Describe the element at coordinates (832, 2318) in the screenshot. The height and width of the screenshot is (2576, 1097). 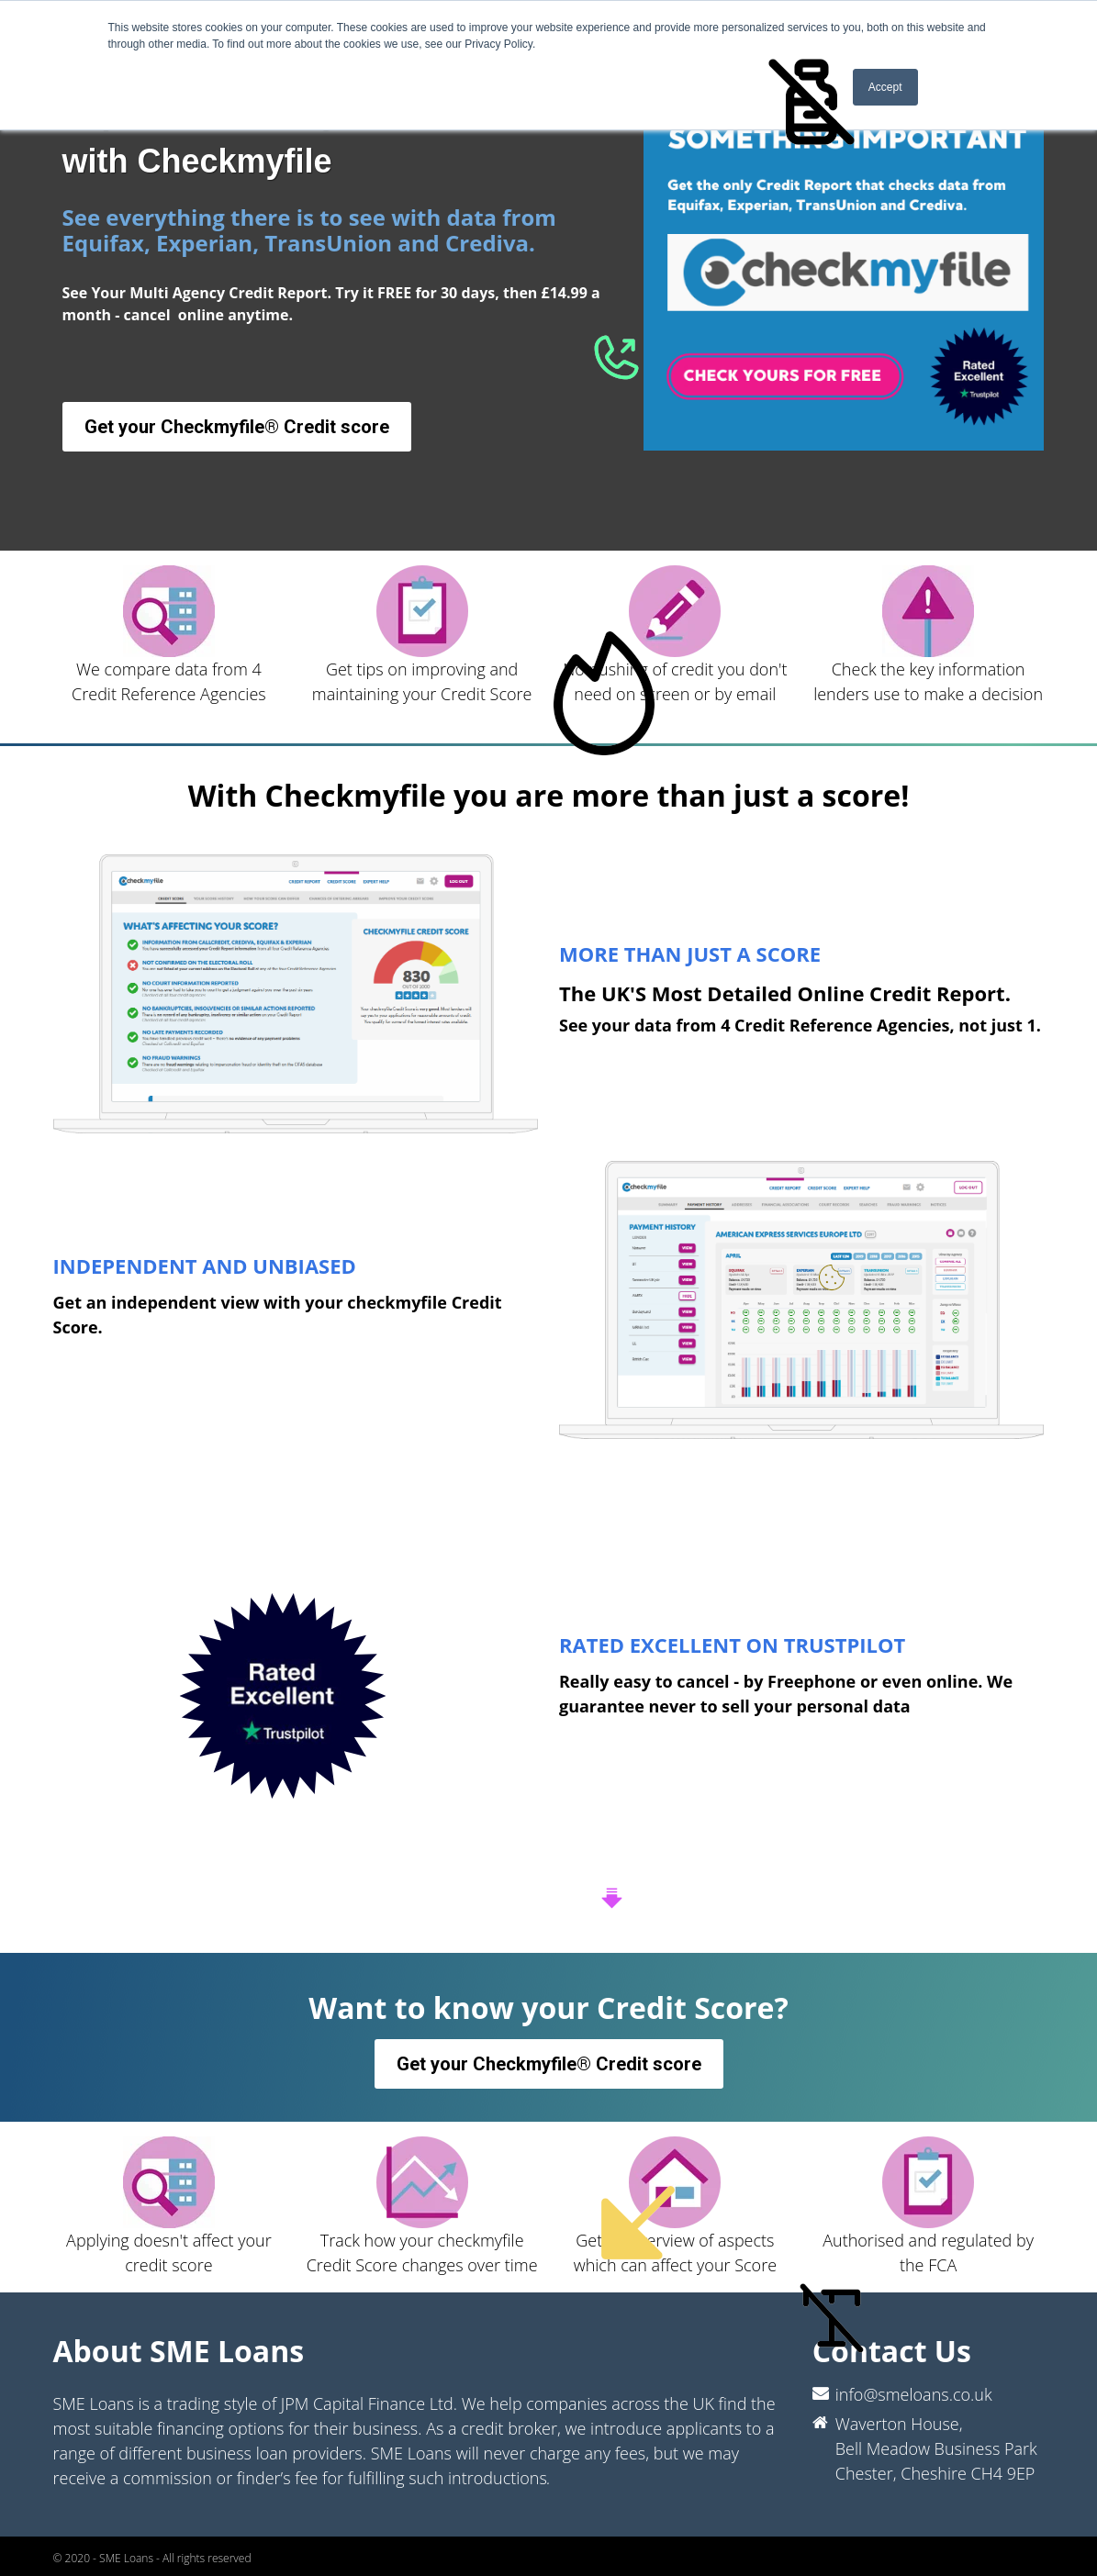
I see `disable text formatting` at that location.